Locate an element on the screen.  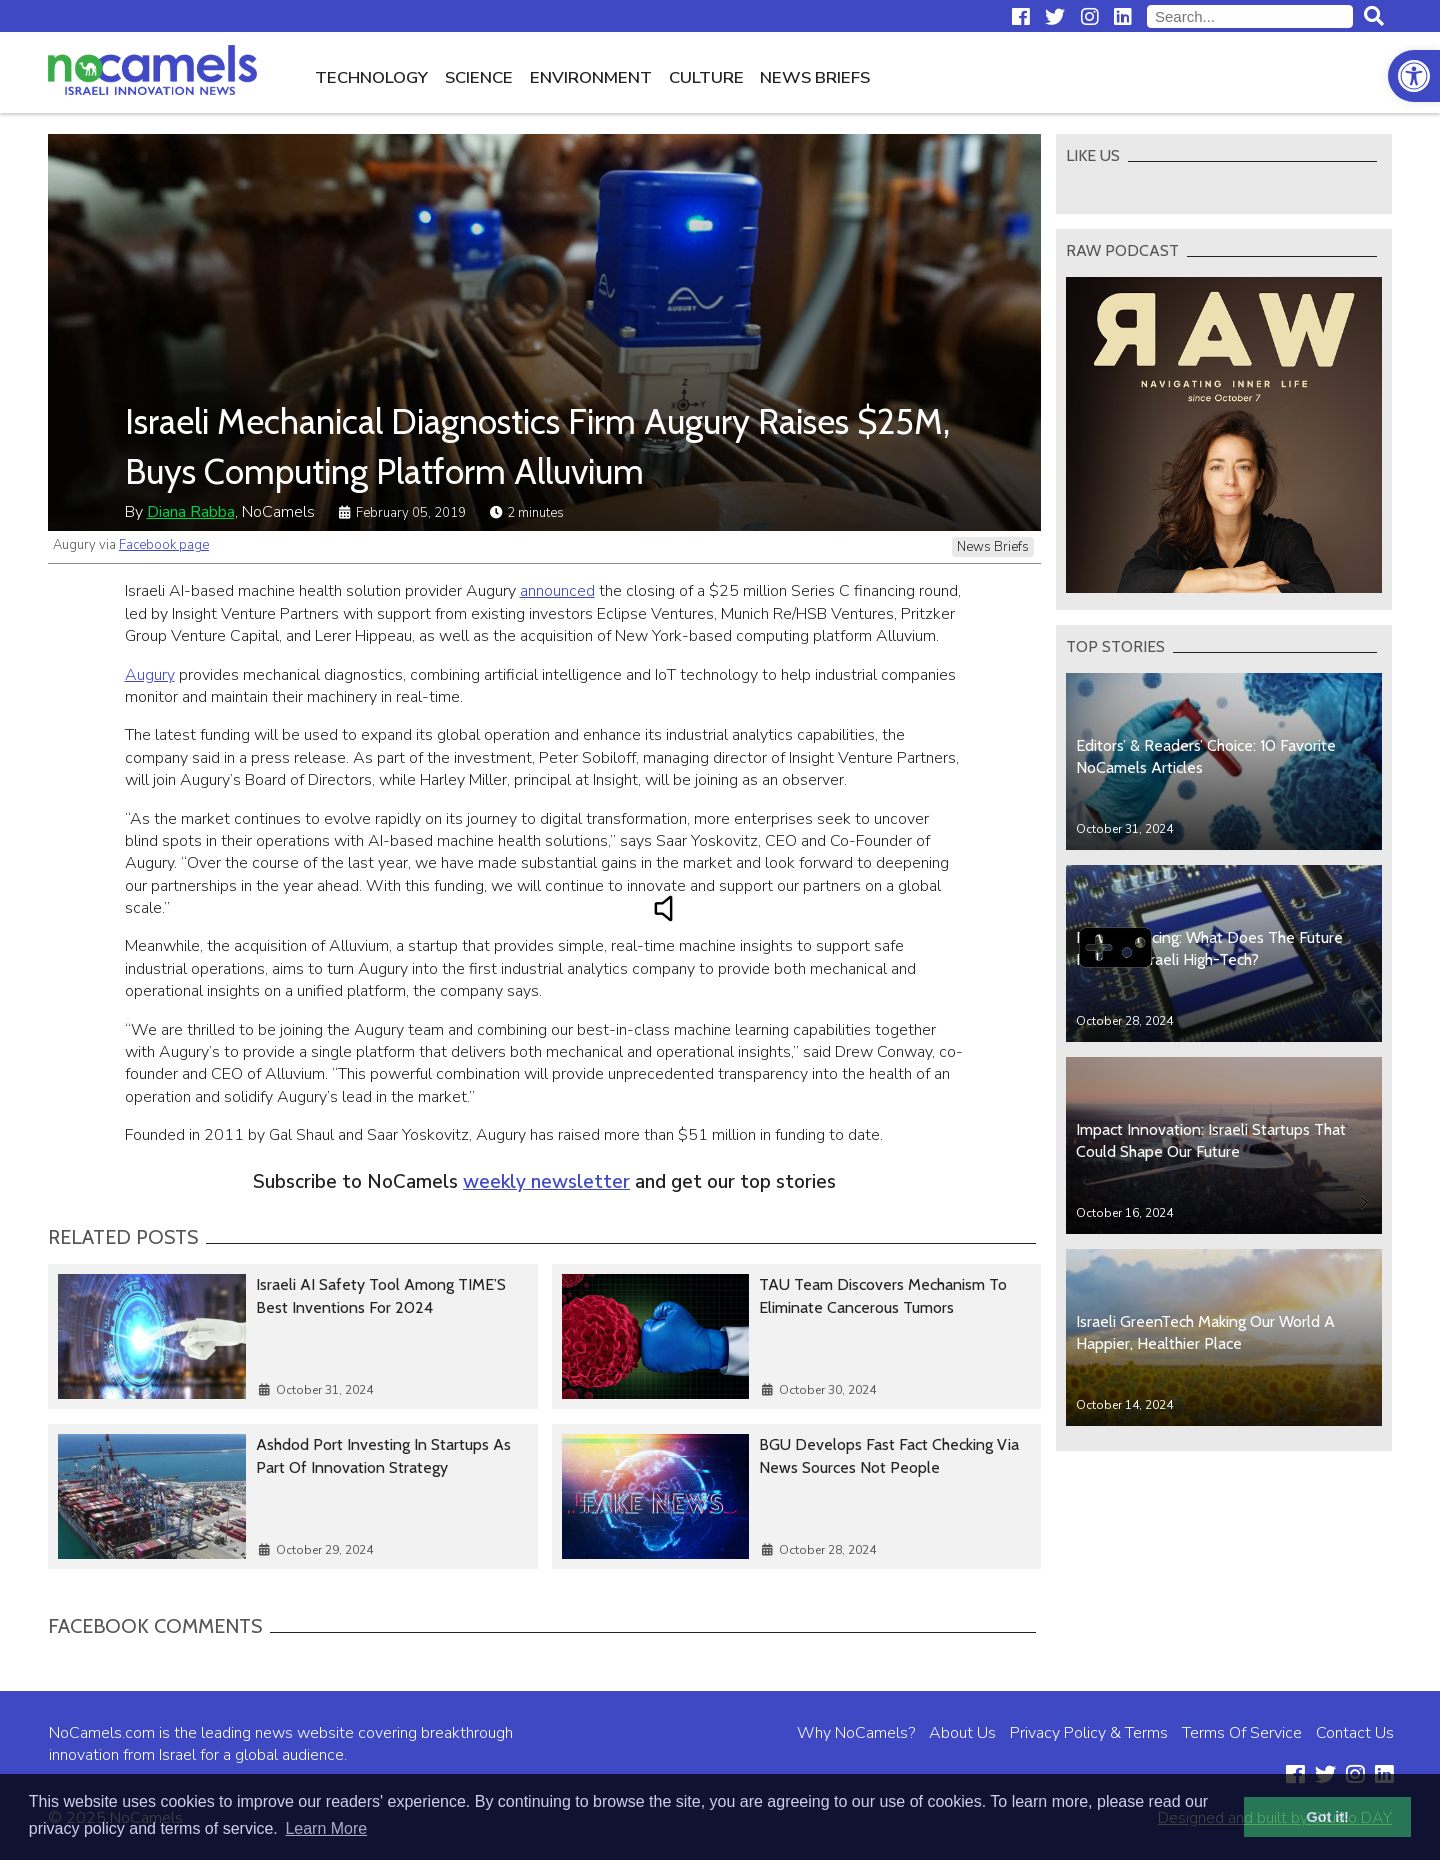
mute audio or sound is located at coordinates (663, 908).